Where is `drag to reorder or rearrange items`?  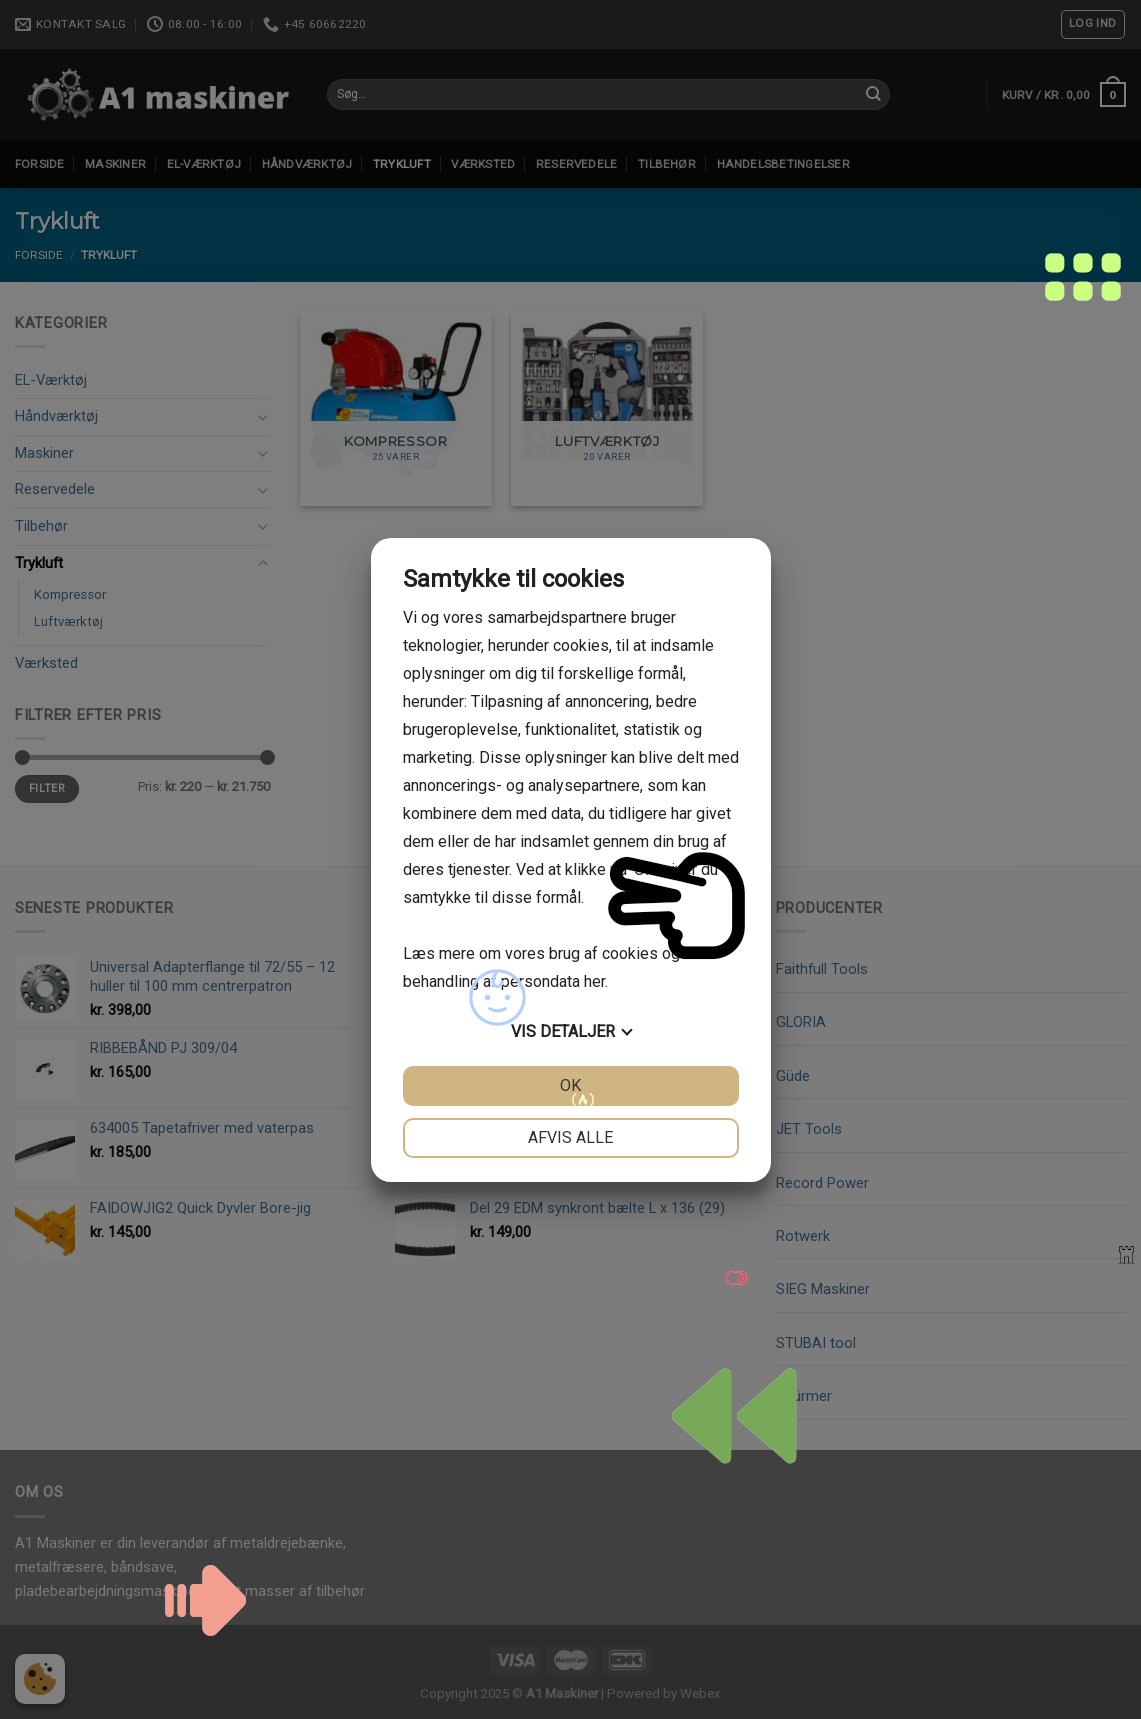 drag to reorder or rearrange items is located at coordinates (1083, 277).